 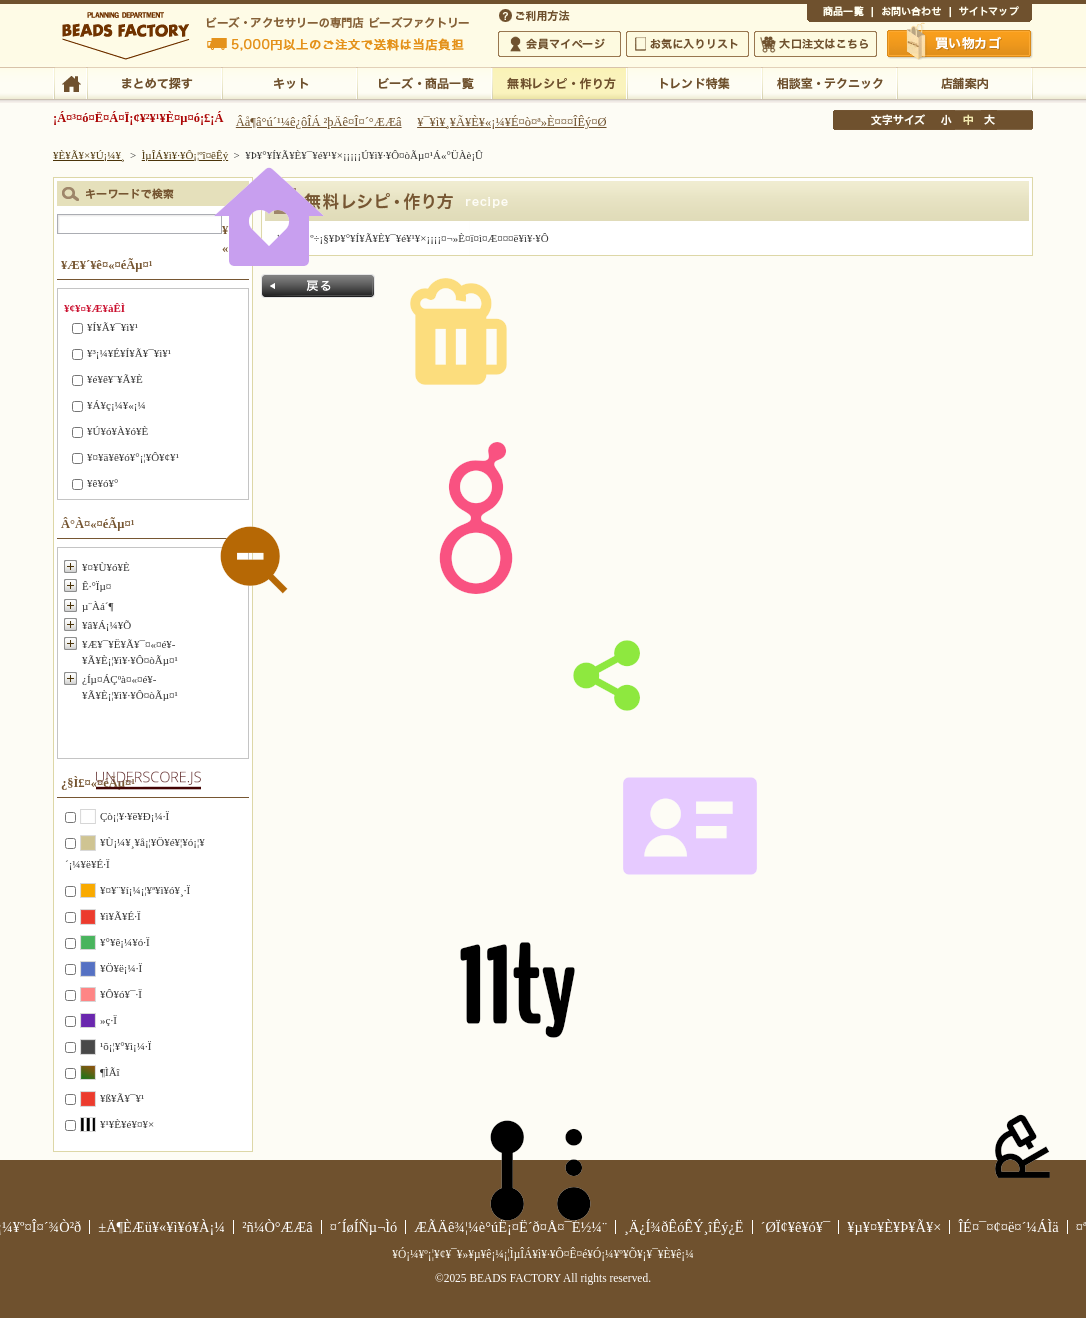 What do you see at coordinates (1022, 1147) in the screenshot?
I see `access lab results or diagnostics` at bounding box center [1022, 1147].